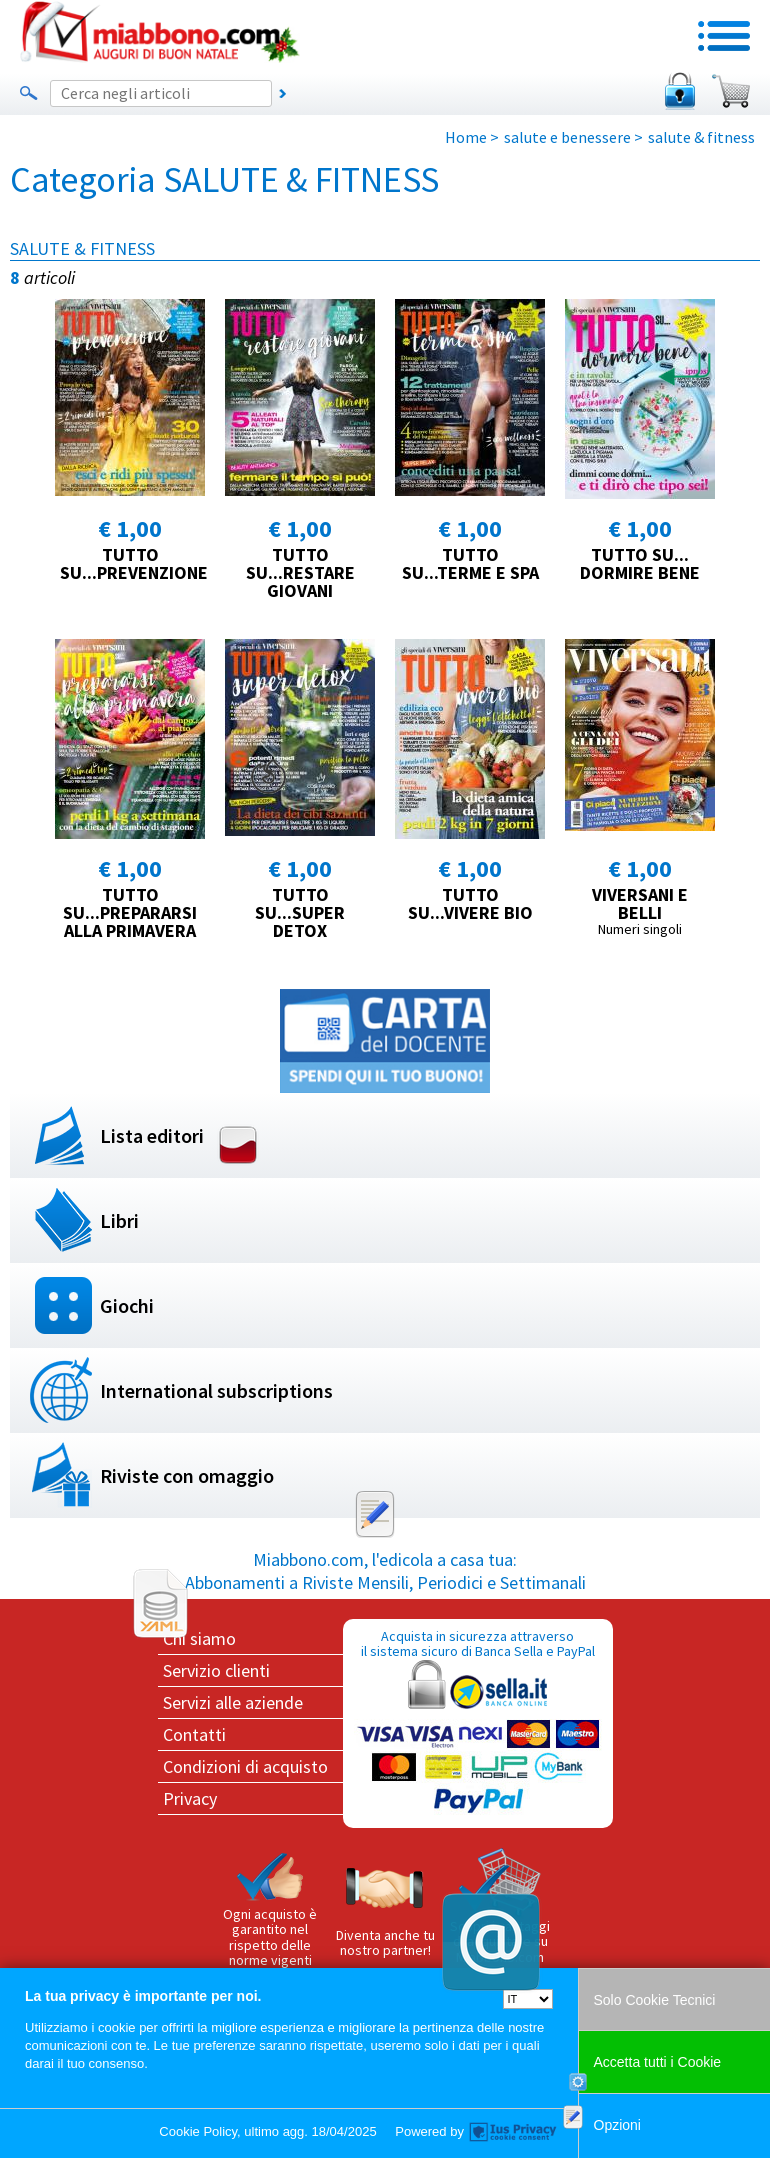  I want to click on access online accounts settings, so click(491, 1942).